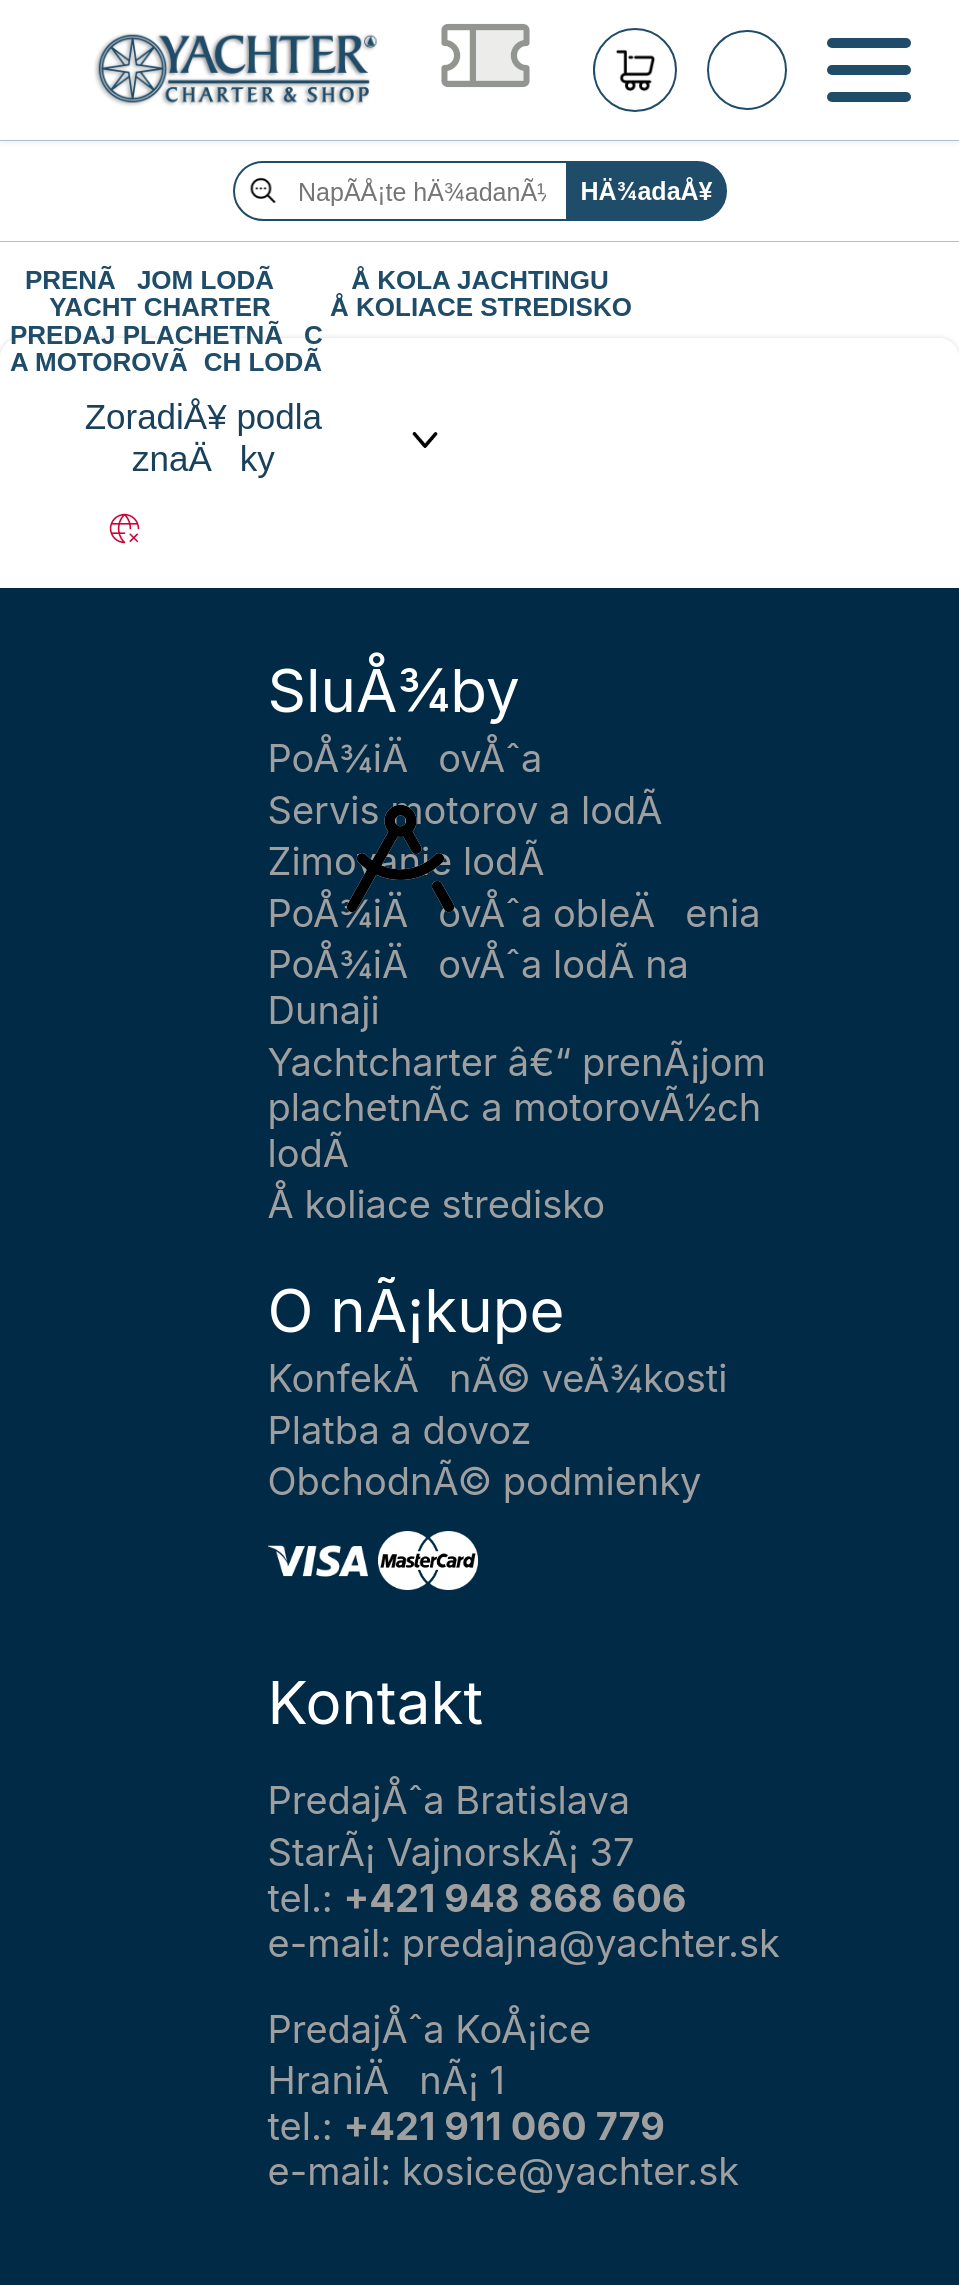 The height and width of the screenshot is (2285, 959). Describe the element at coordinates (124, 528) in the screenshot. I see `disconnect from the internet` at that location.